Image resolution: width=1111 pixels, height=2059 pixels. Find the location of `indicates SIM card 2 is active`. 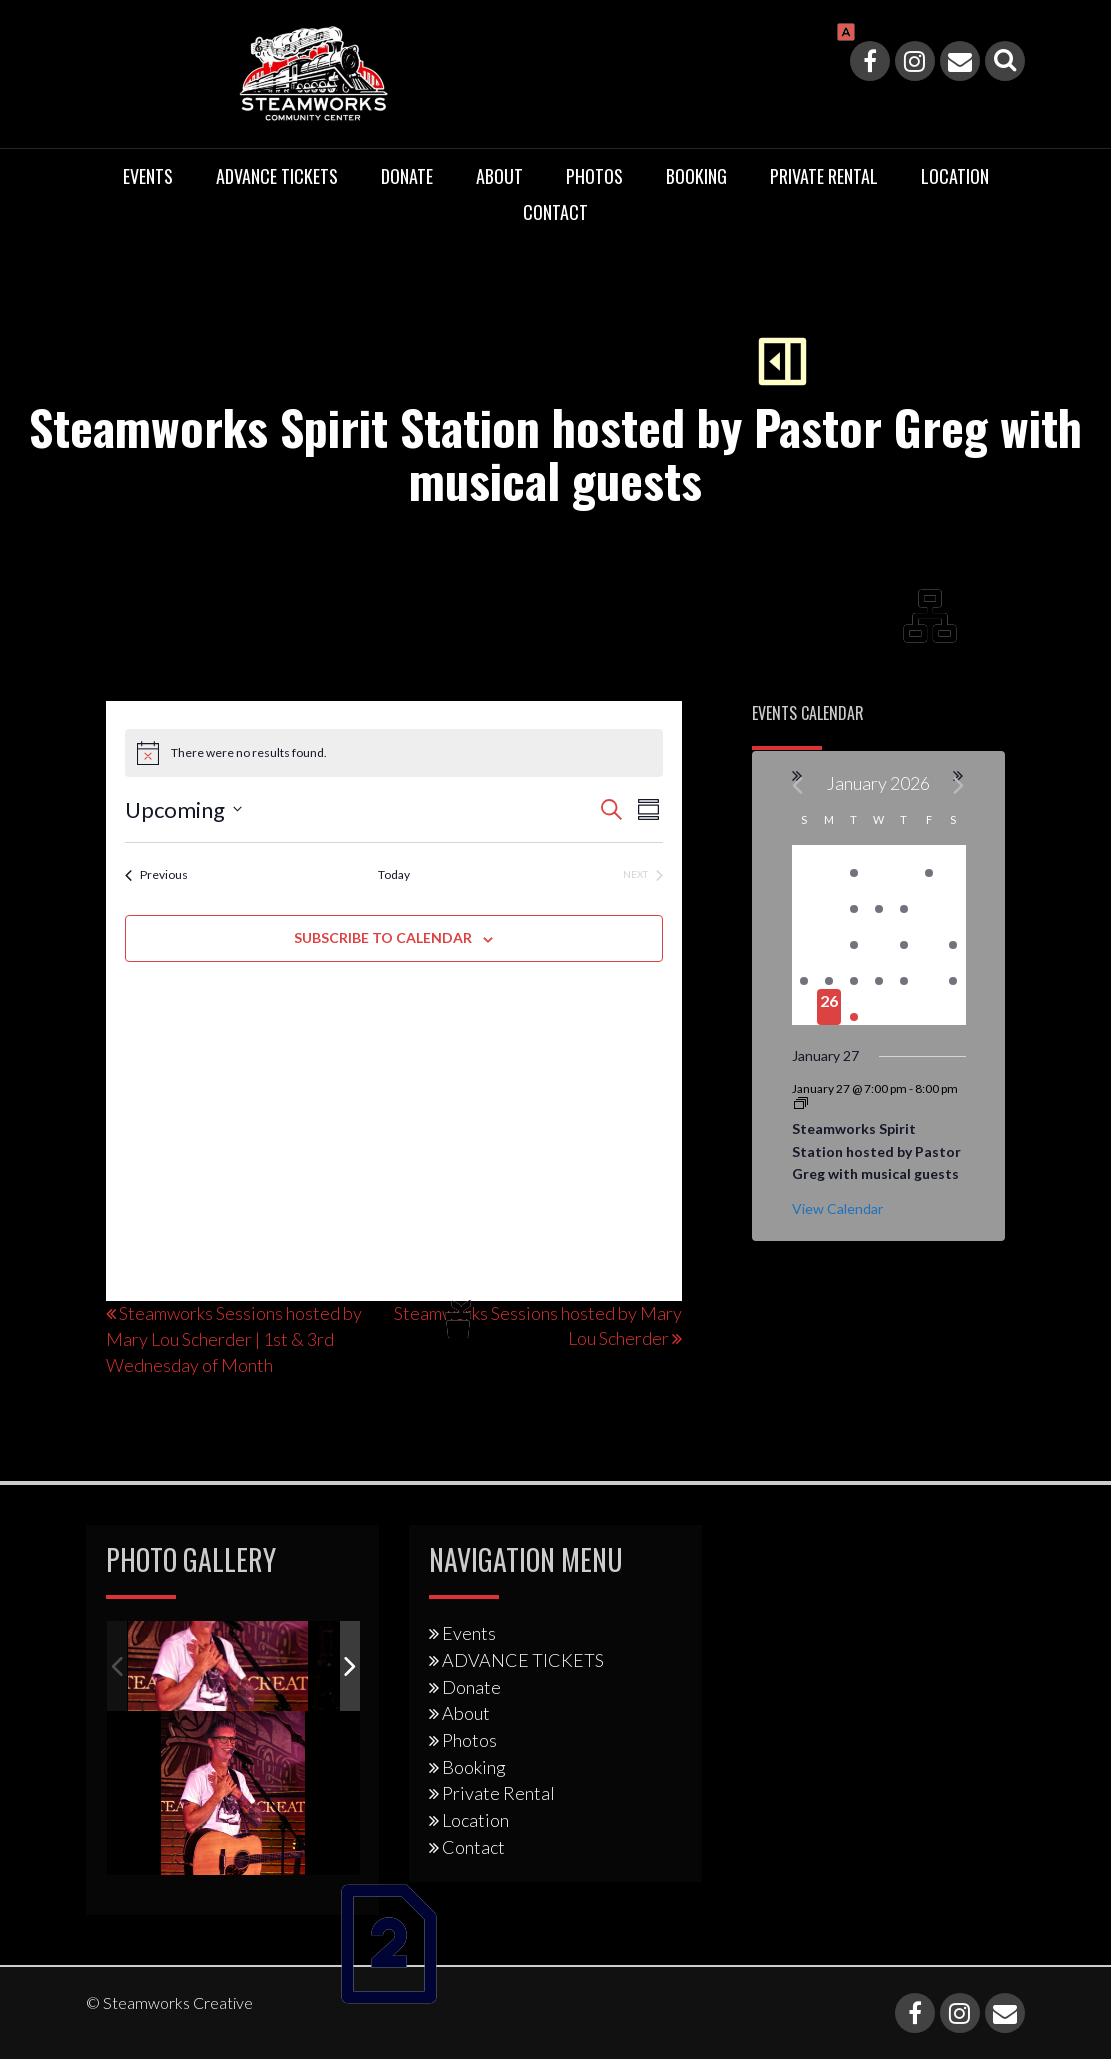

indicates SIM card 2 is active is located at coordinates (389, 1944).